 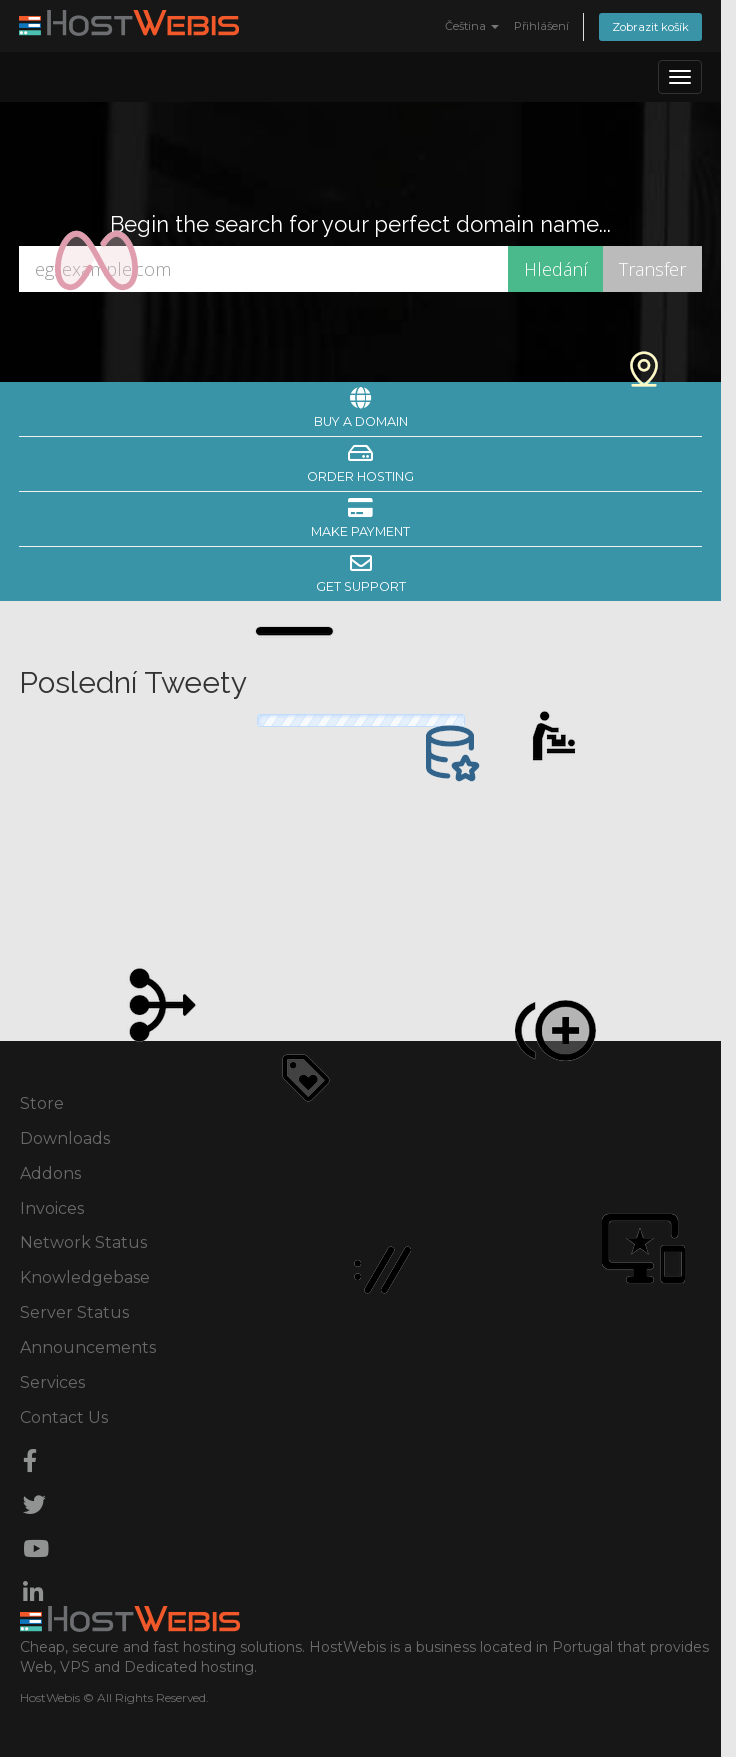 What do you see at coordinates (450, 752) in the screenshot?
I see `mark a database as a favorite` at bounding box center [450, 752].